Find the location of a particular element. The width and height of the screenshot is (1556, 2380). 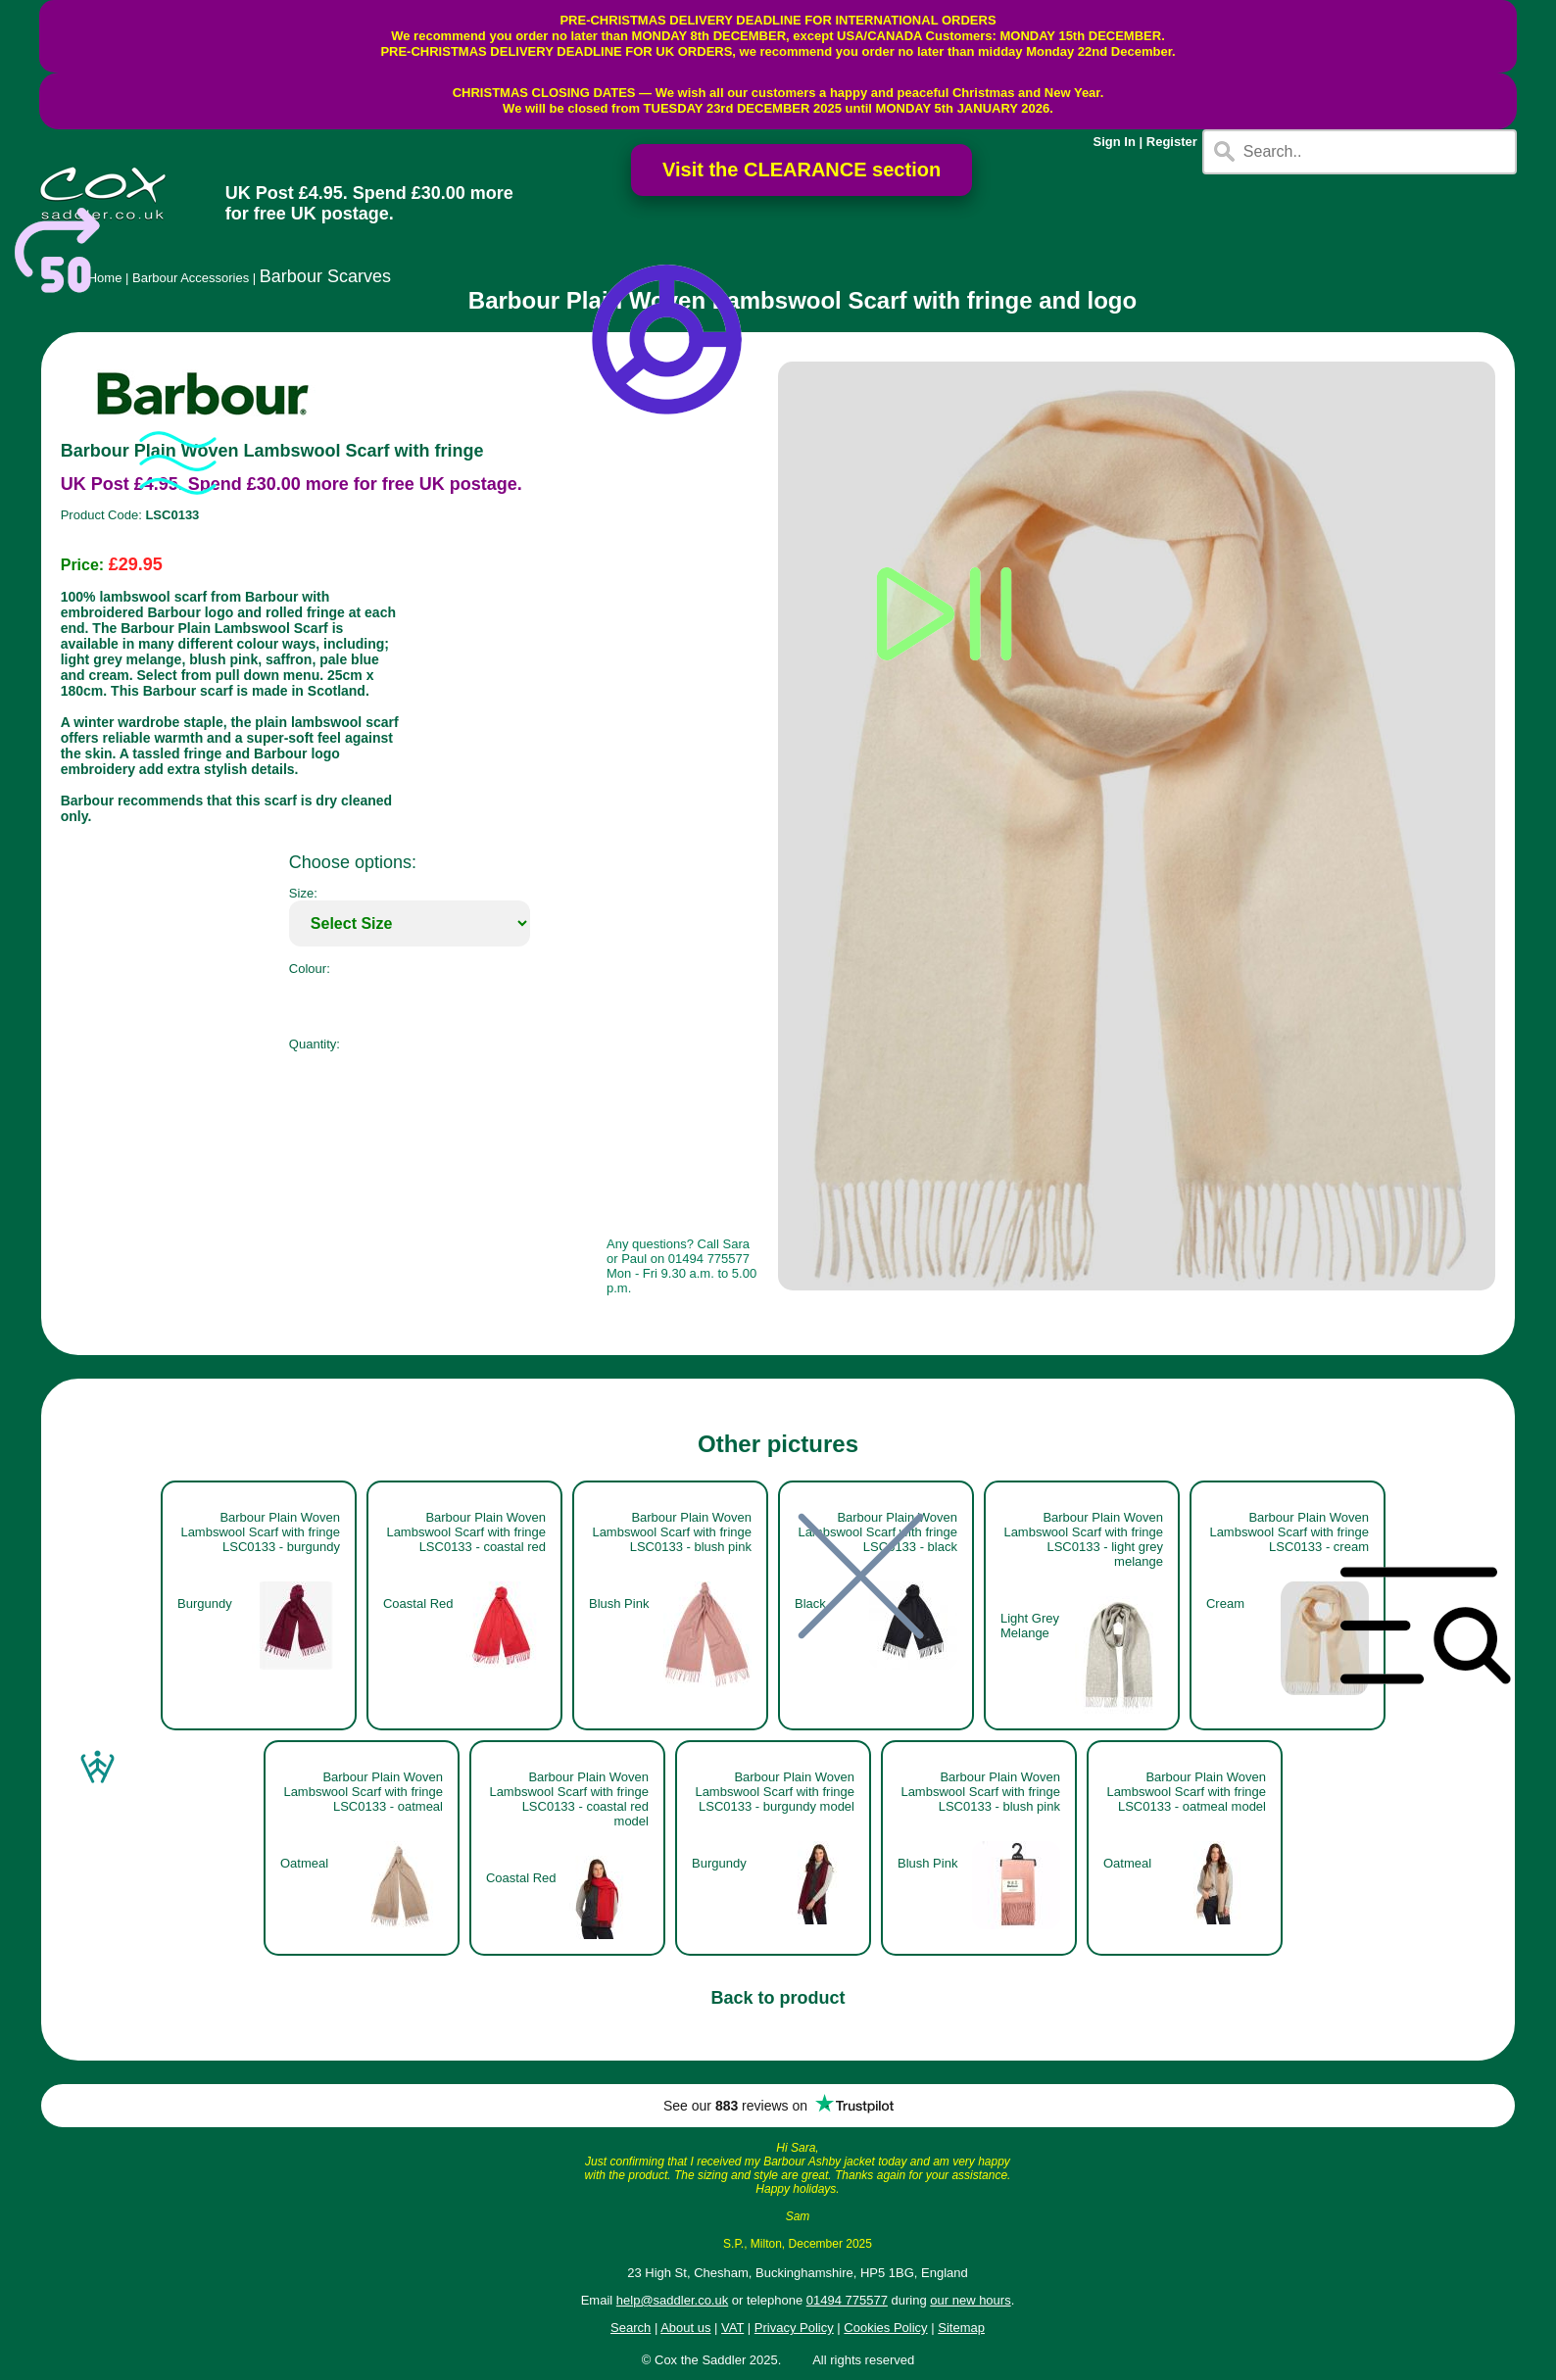

toggle between play and pause for media playback is located at coordinates (944, 613).